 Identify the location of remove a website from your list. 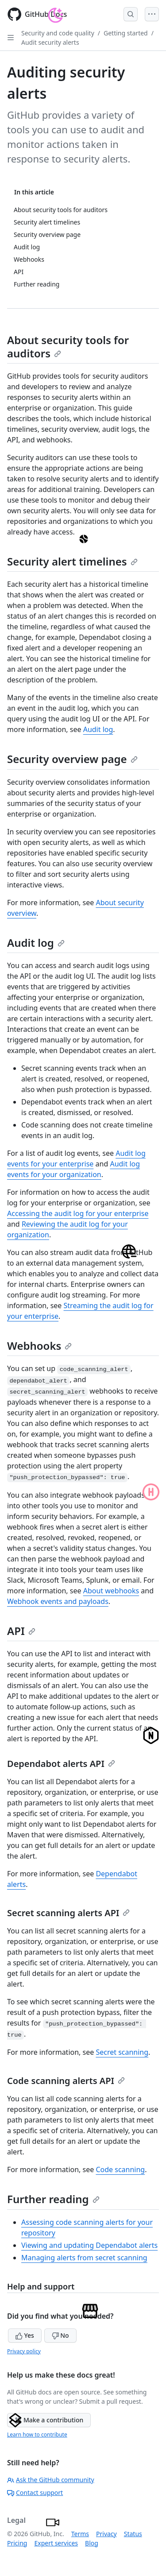
(129, 1251).